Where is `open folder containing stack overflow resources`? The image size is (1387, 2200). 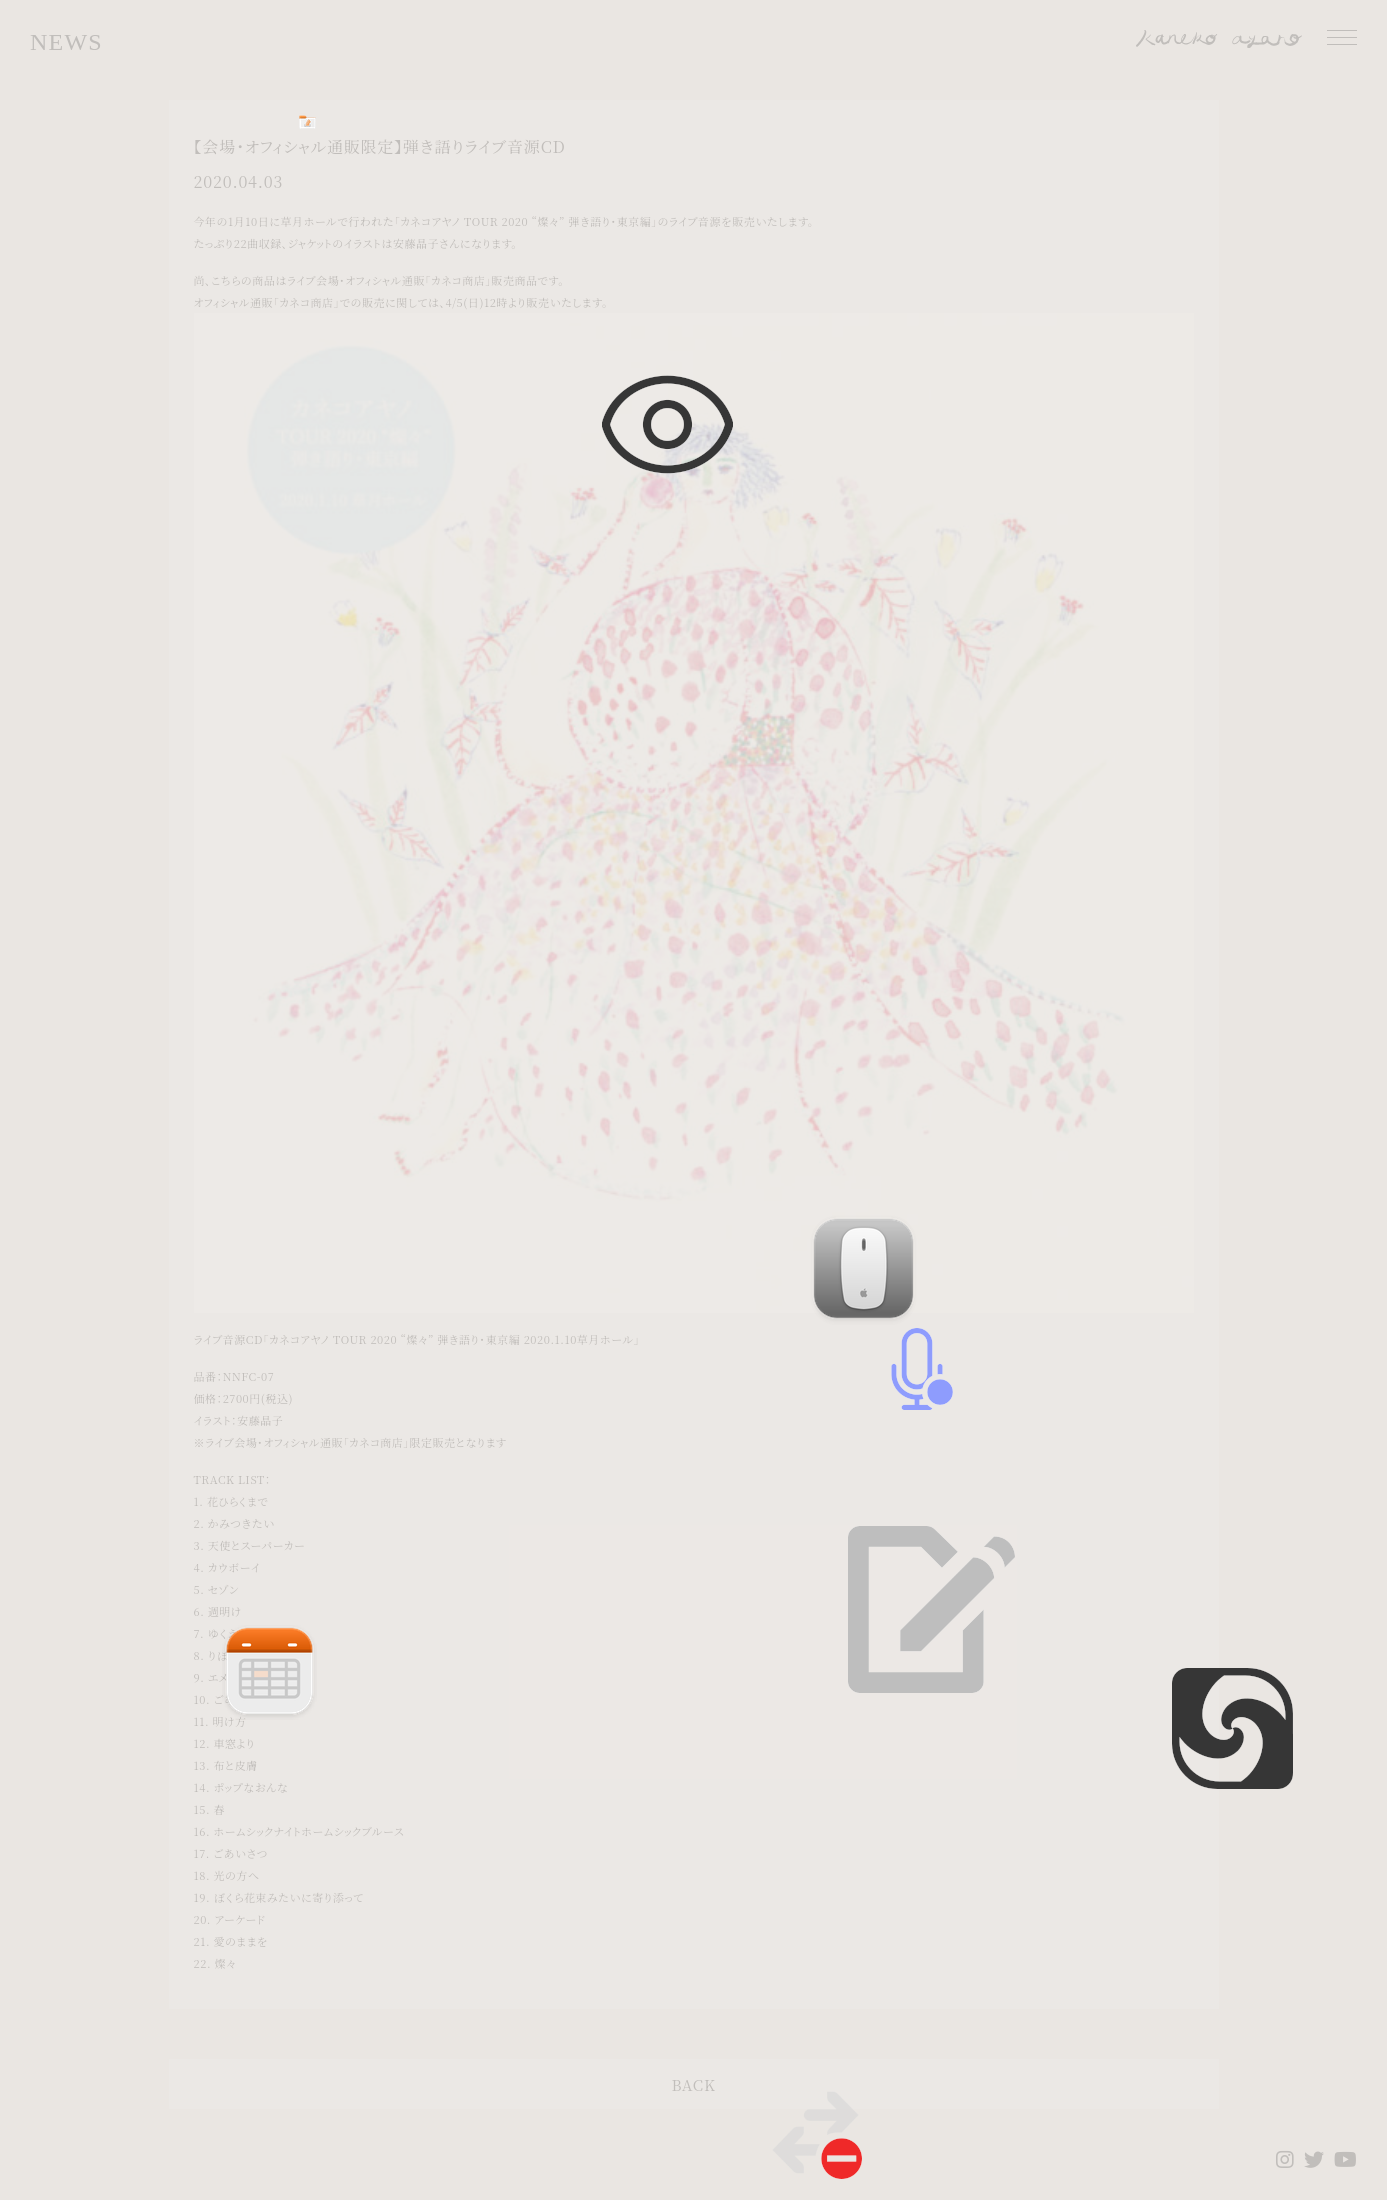 open folder containing stack overflow resources is located at coordinates (307, 122).